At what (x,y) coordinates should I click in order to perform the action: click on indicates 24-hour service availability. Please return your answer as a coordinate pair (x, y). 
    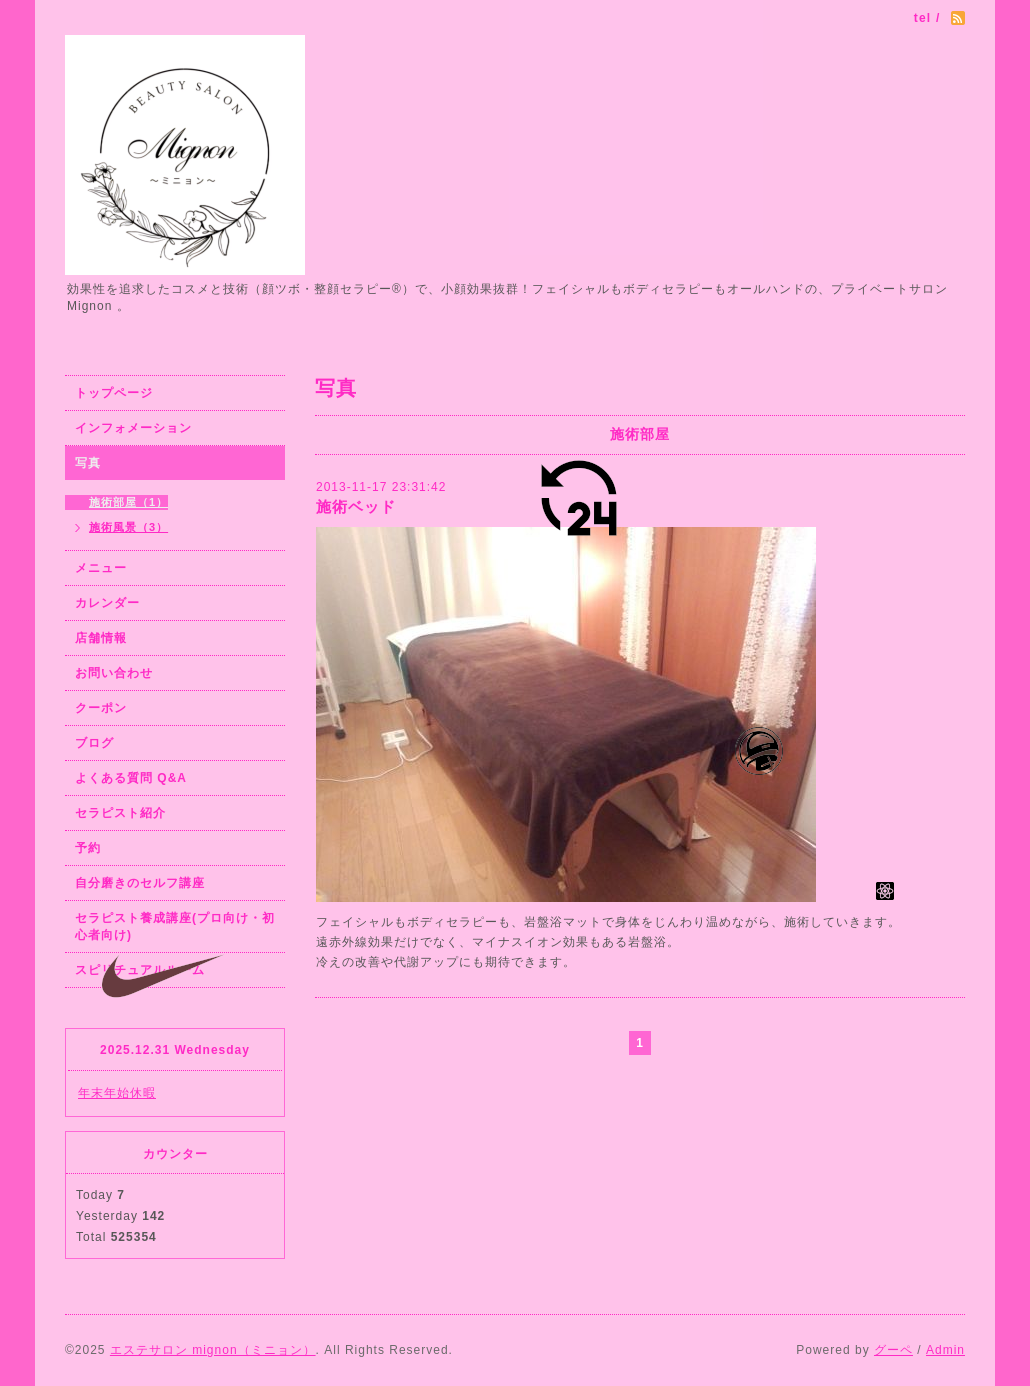
    Looking at the image, I should click on (579, 498).